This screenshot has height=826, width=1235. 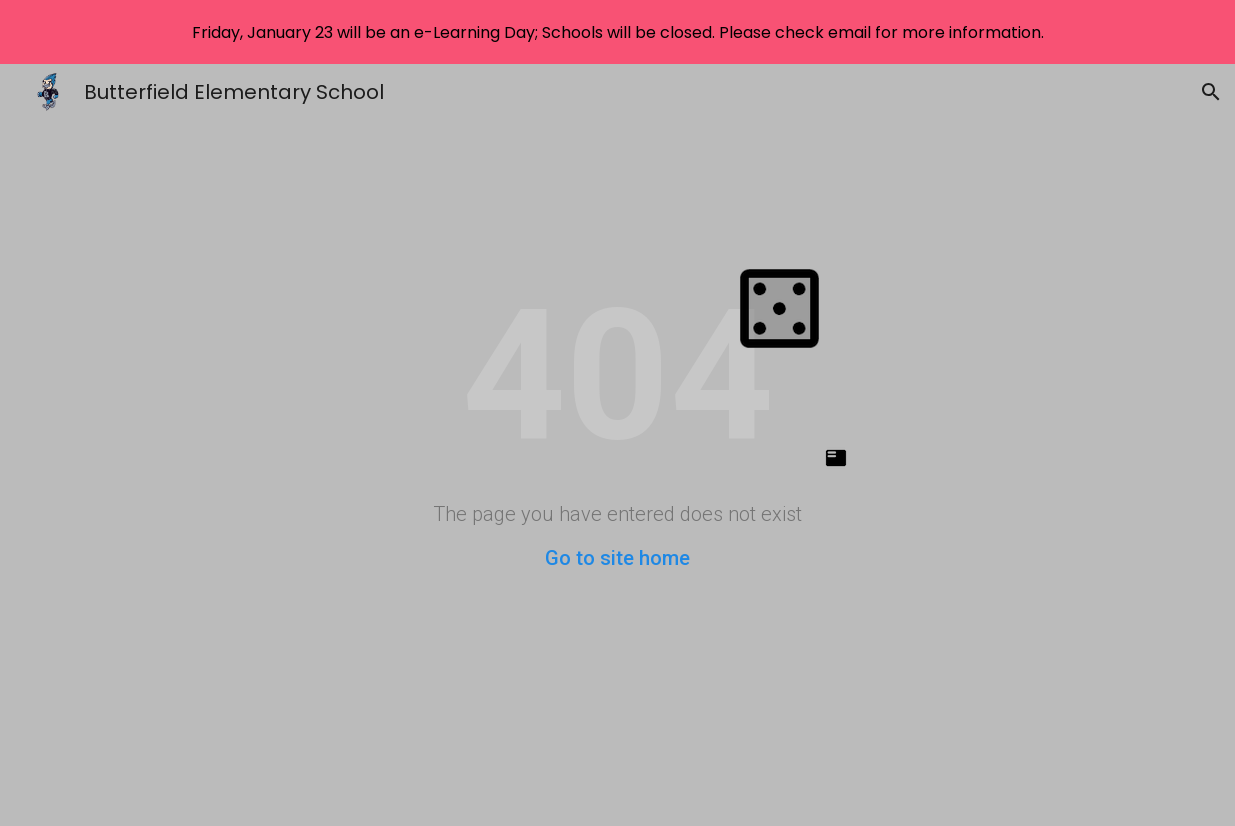 What do you see at coordinates (779, 308) in the screenshot?
I see `access casino or gambling games` at bounding box center [779, 308].